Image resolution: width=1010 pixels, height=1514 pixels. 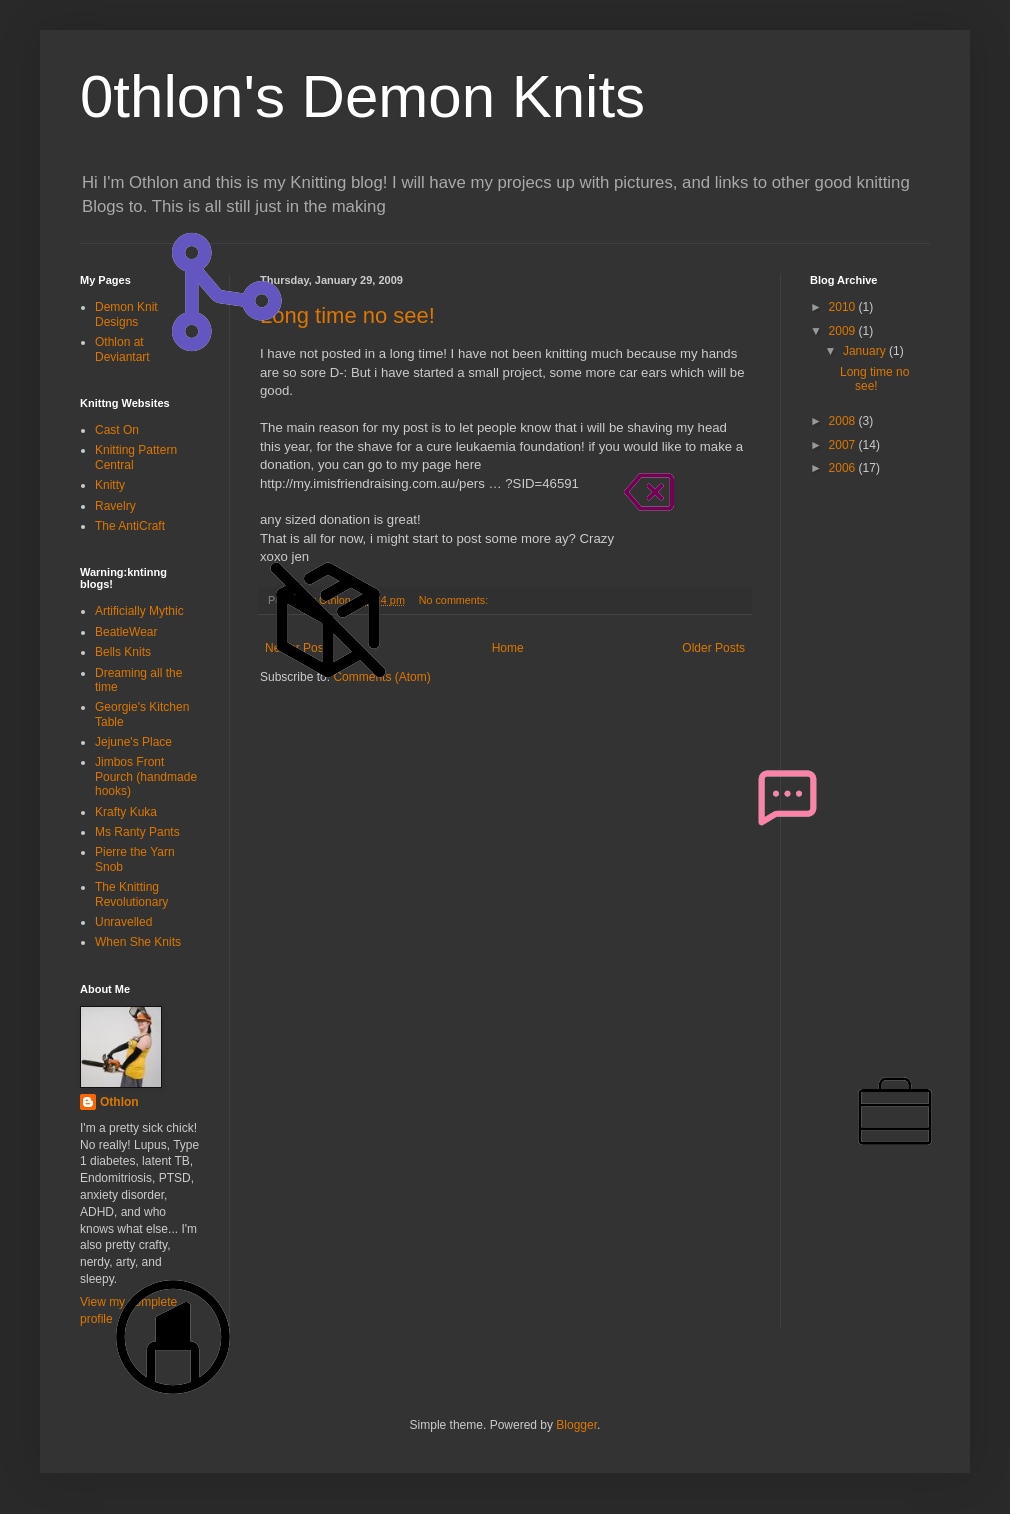 I want to click on activate highlighter tool for text markup, so click(x=173, y=1337).